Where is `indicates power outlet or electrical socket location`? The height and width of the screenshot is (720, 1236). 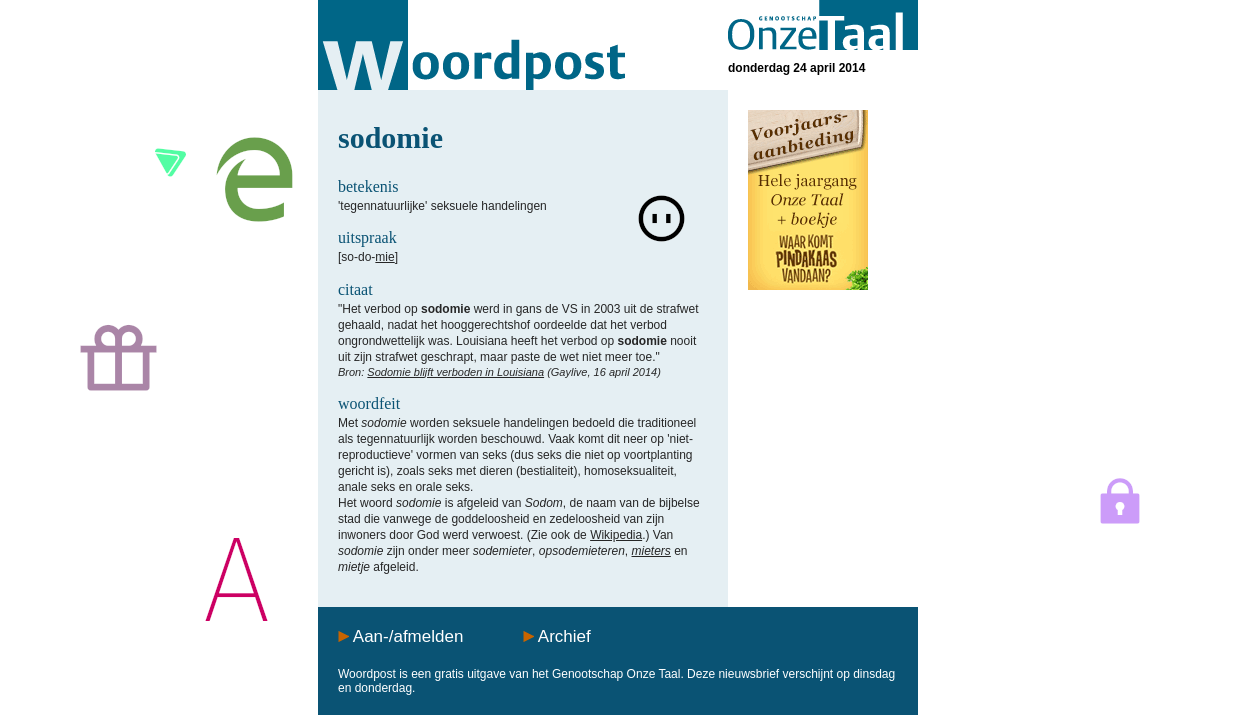 indicates power outlet or electrical socket location is located at coordinates (661, 218).